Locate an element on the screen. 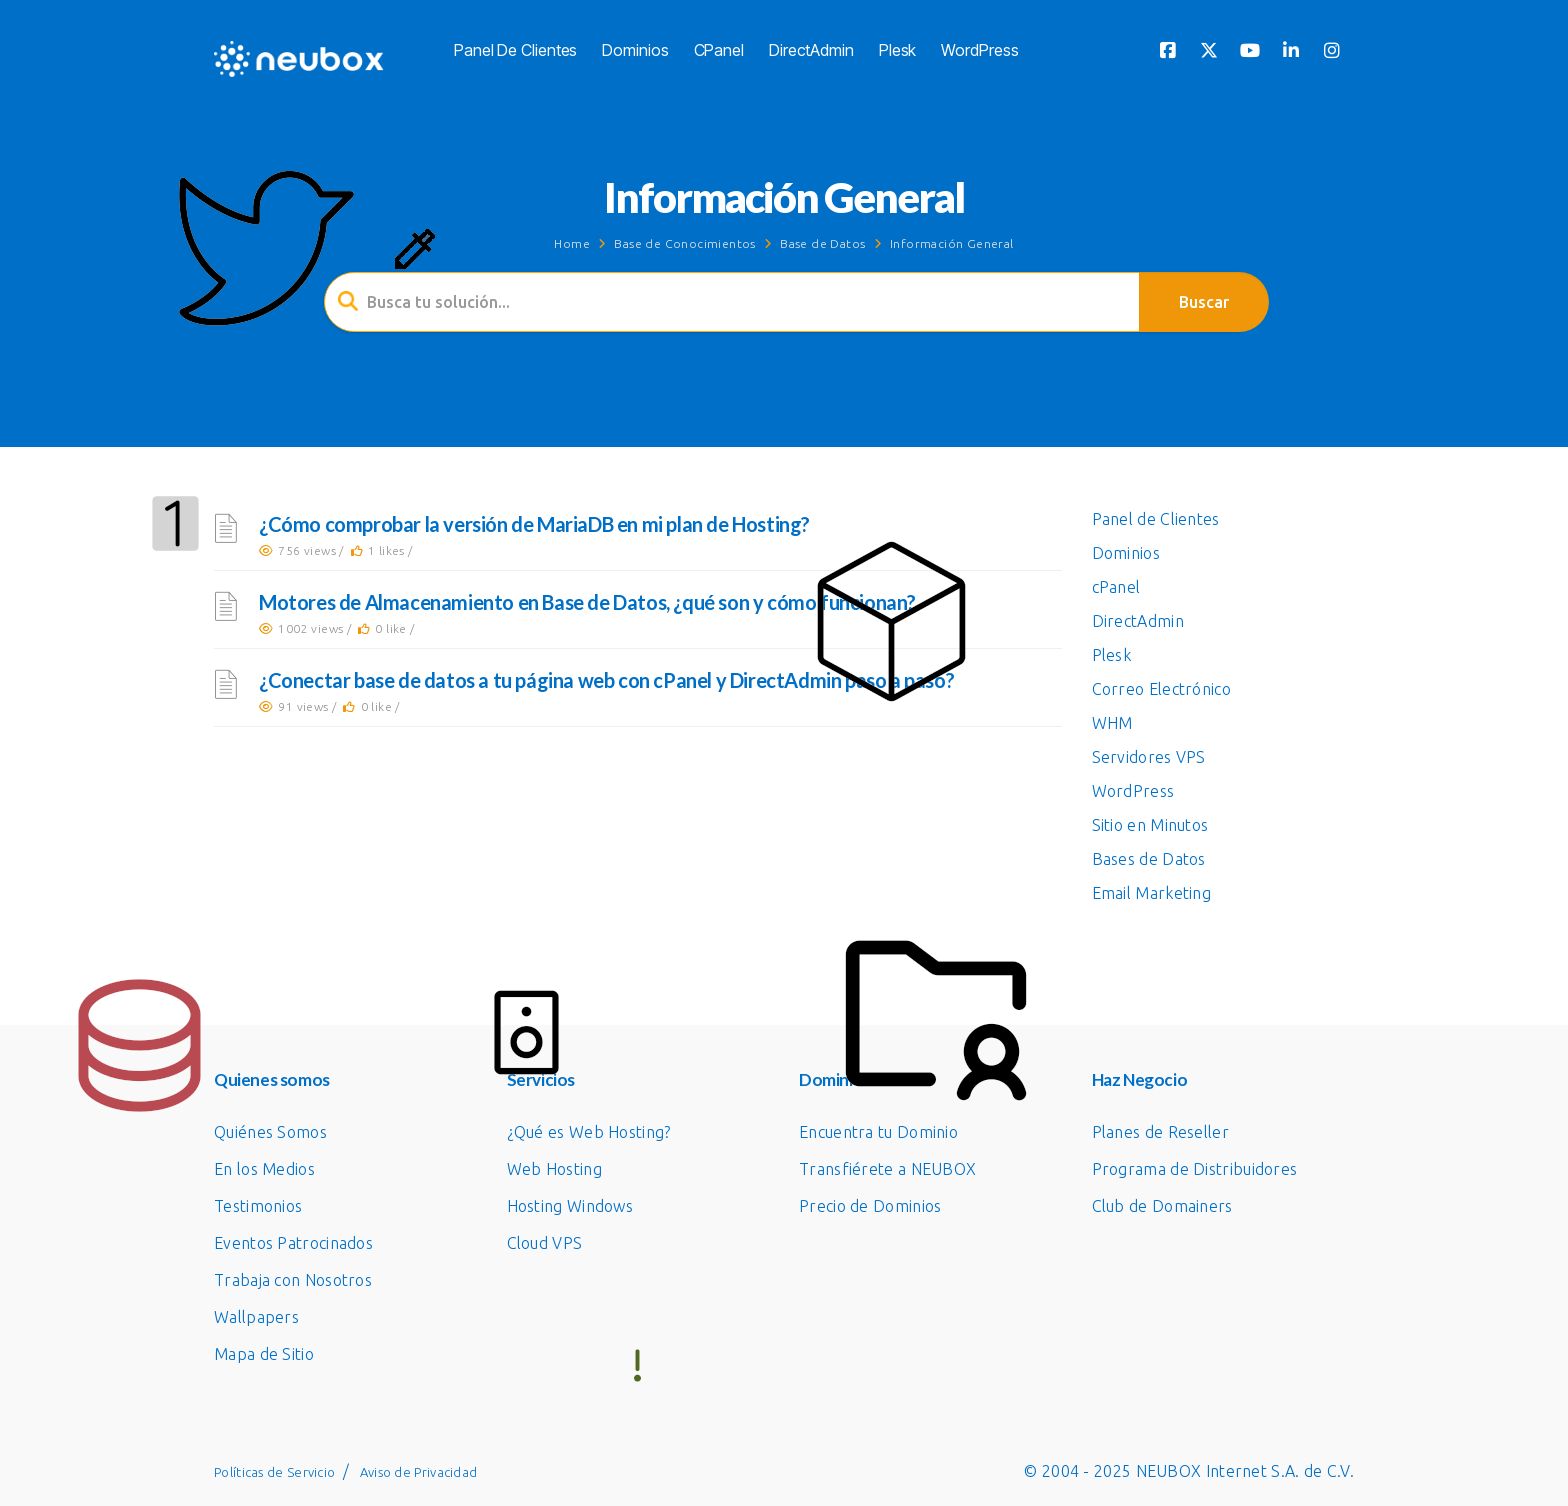 Image resolution: width=1568 pixels, height=1506 pixels. view 3D model or object is located at coordinates (891, 621).